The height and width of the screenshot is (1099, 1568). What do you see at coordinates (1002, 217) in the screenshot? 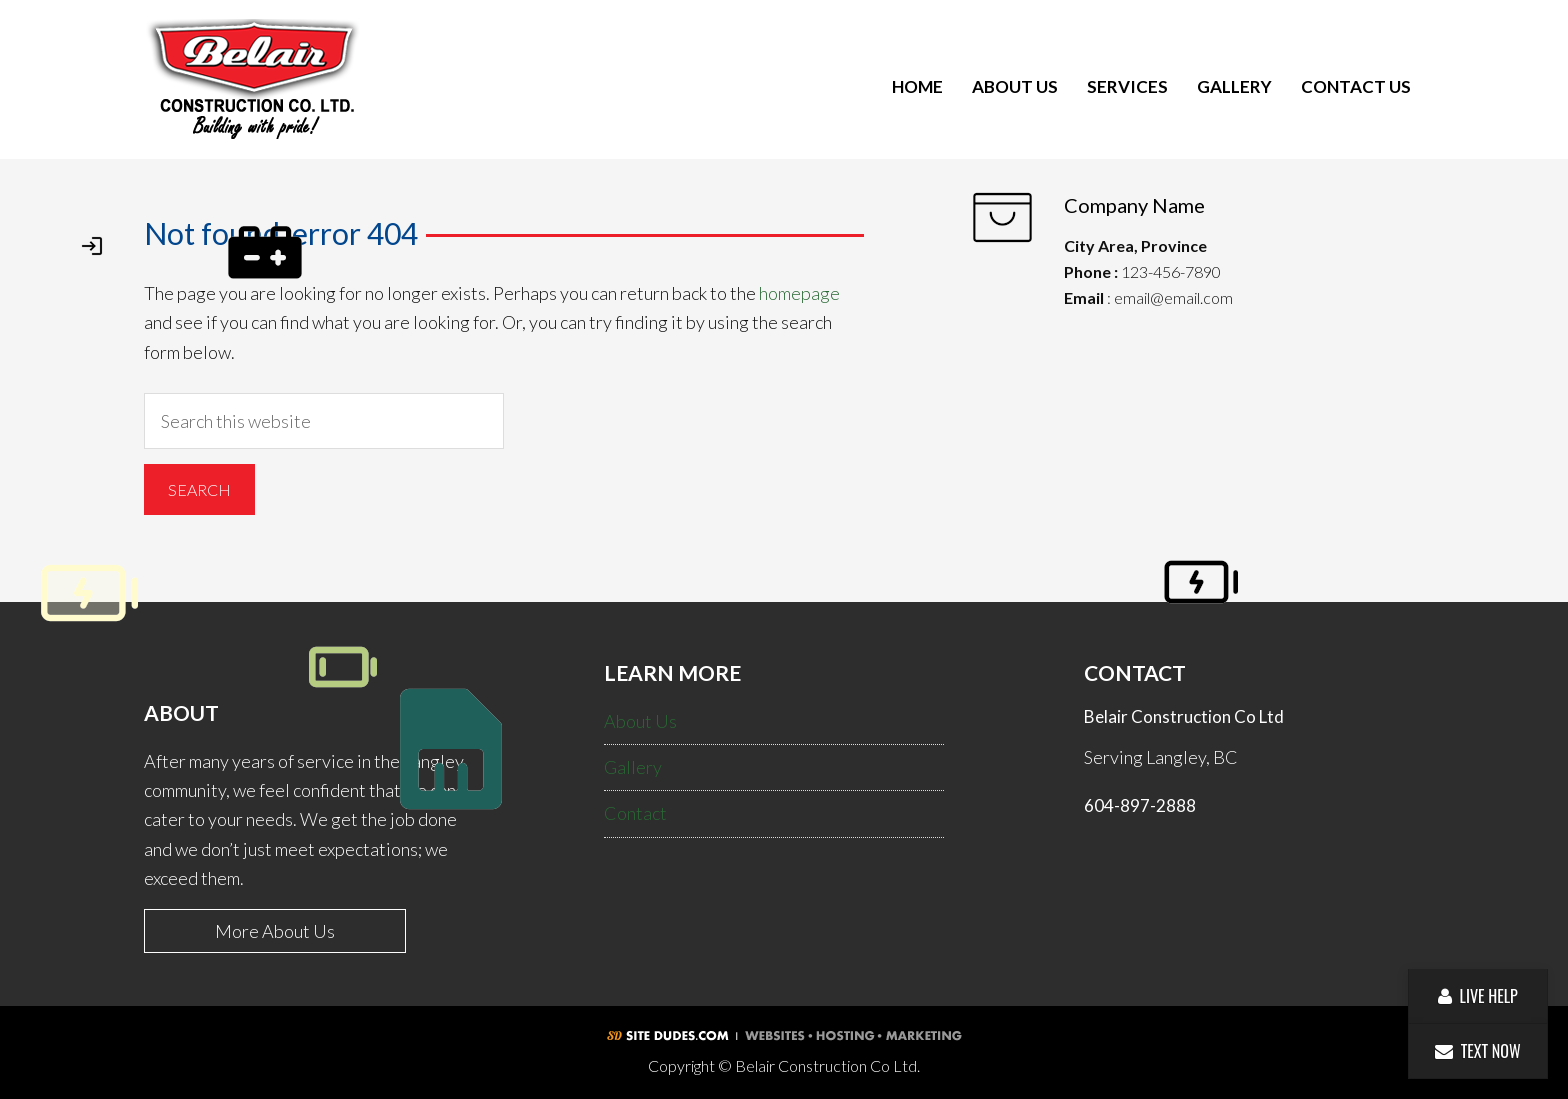
I see `view your shopping bag` at bounding box center [1002, 217].